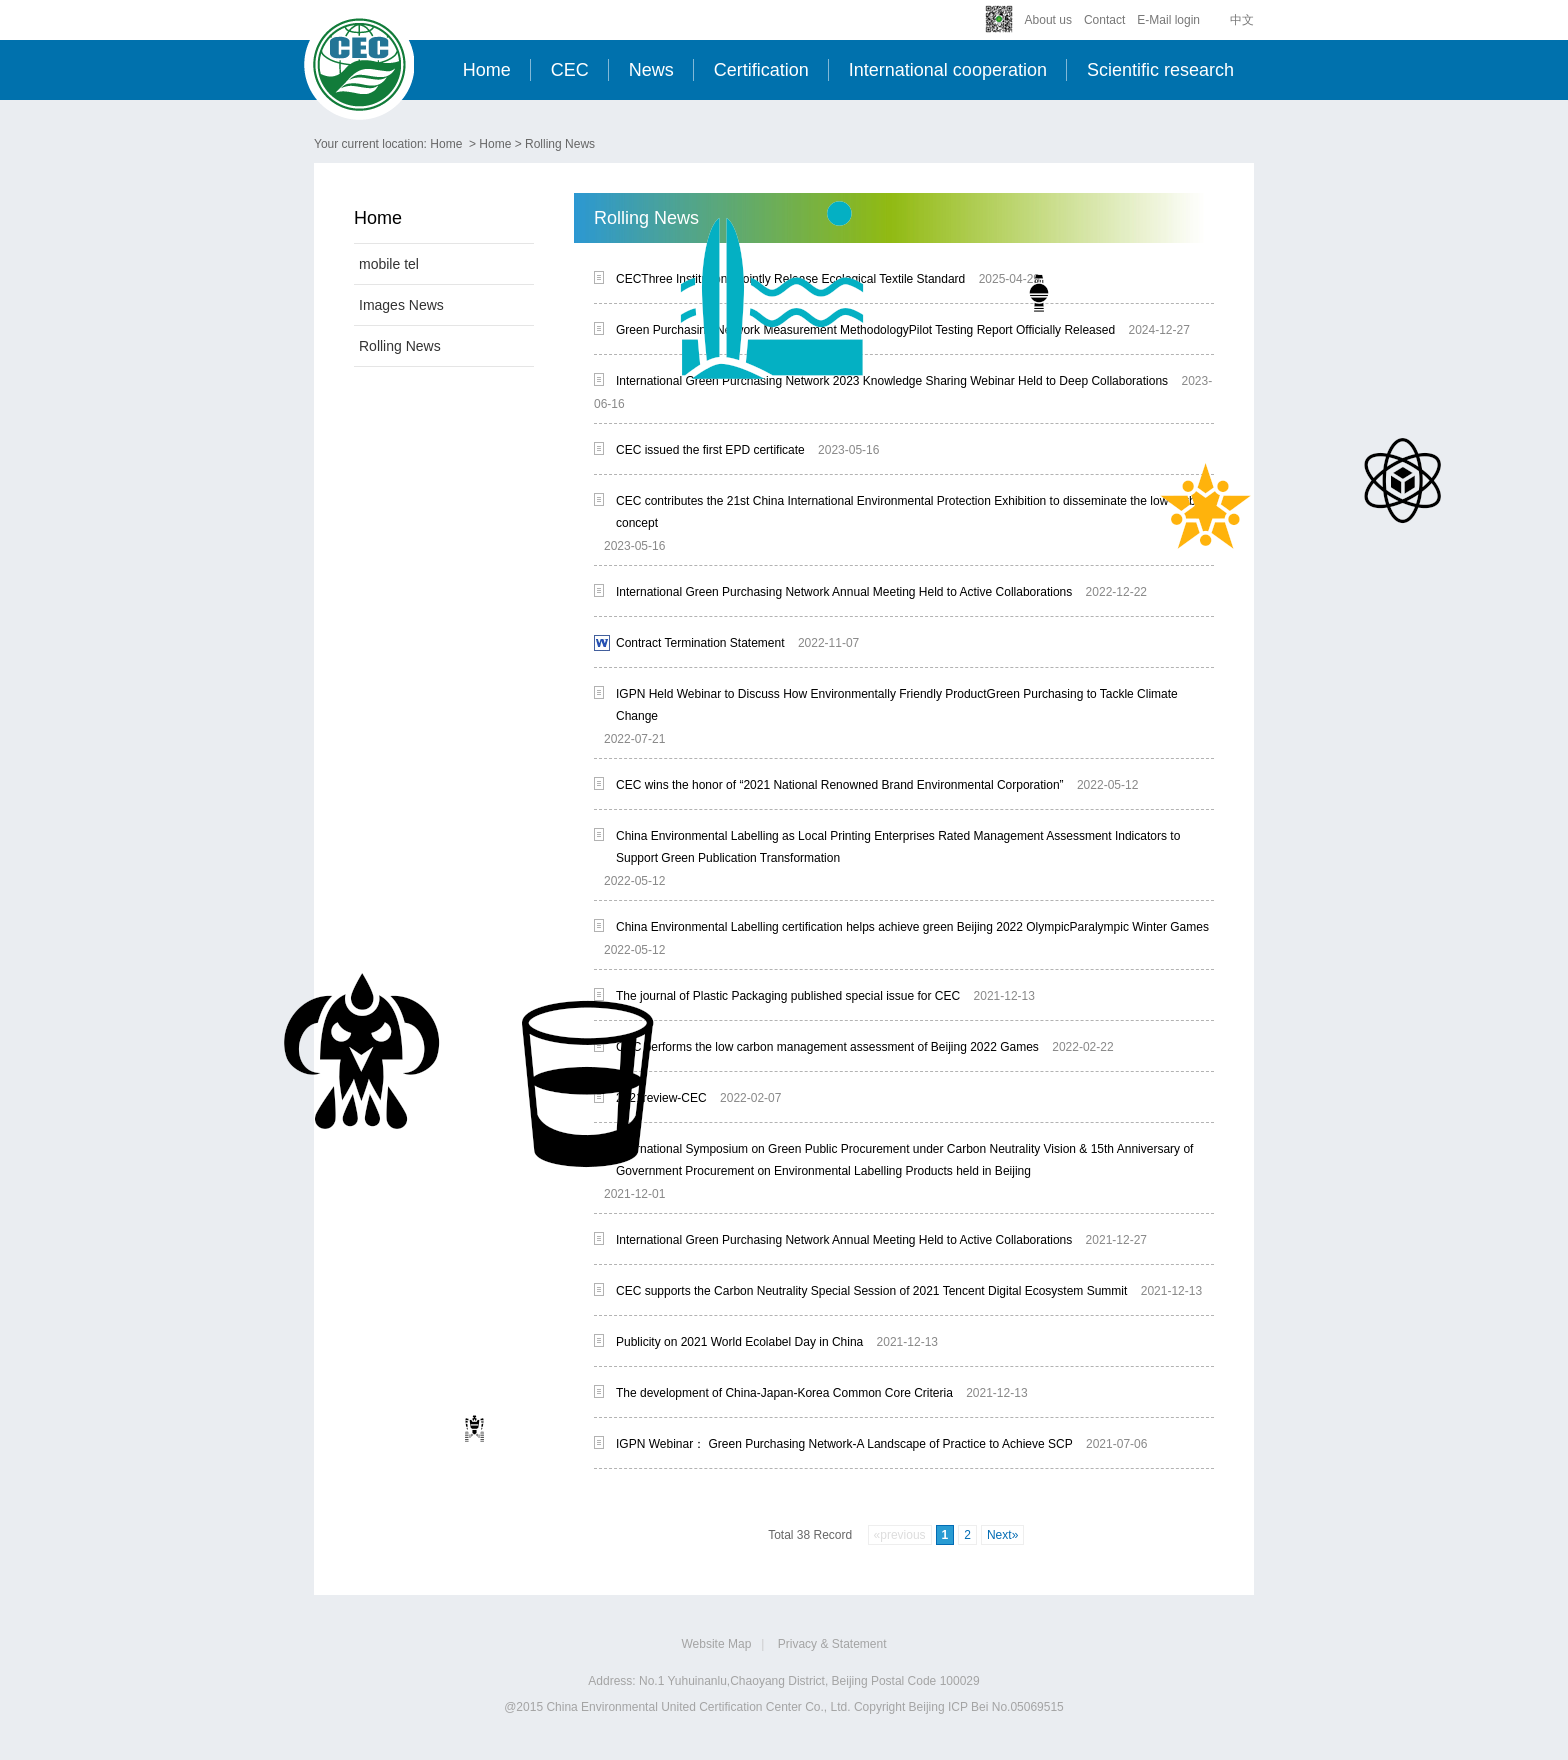 The width and height of the screenshot is (1568, 1760). What do you see at coordinates (1402, 480) in the screenshot?
I see `access materials science or chemistry resources` at bounding box center [1402, 480].